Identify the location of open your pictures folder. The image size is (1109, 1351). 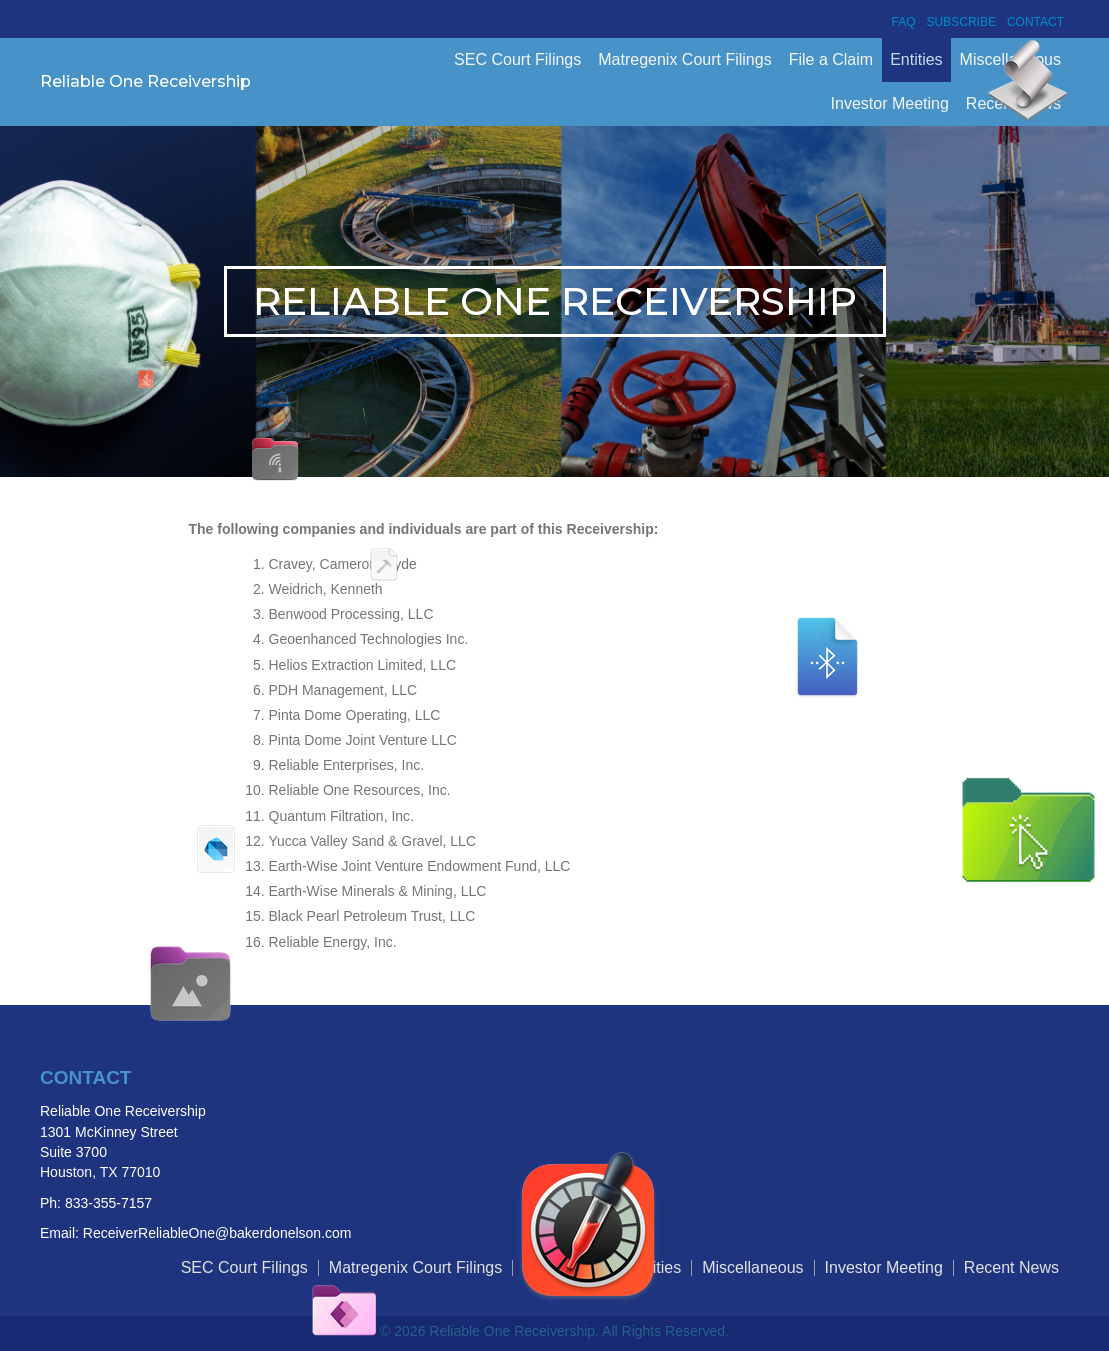
(190, 983).